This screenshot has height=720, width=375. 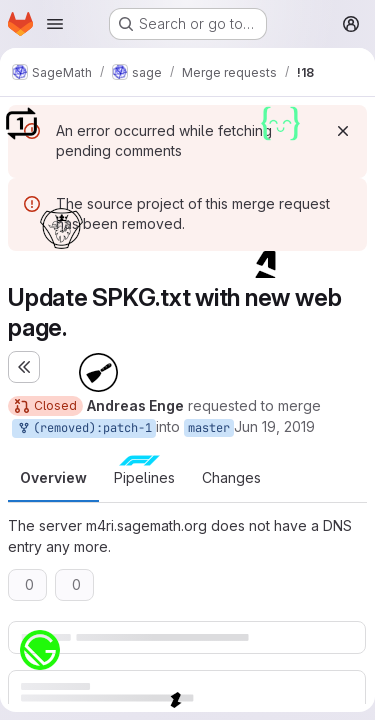 I want to click on scania brand logo, so click(x=61, y=228).